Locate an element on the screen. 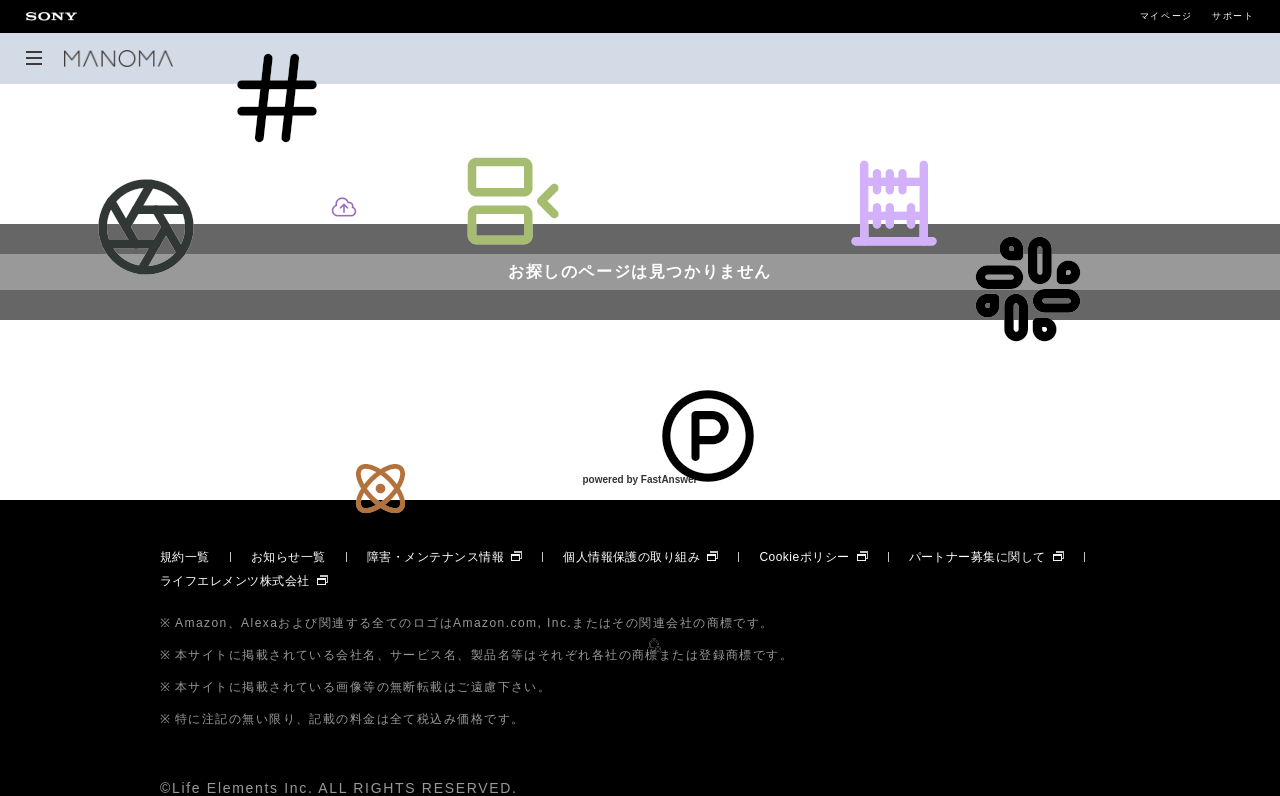  upload file to cloud storage is located at coordinates (344, 207).